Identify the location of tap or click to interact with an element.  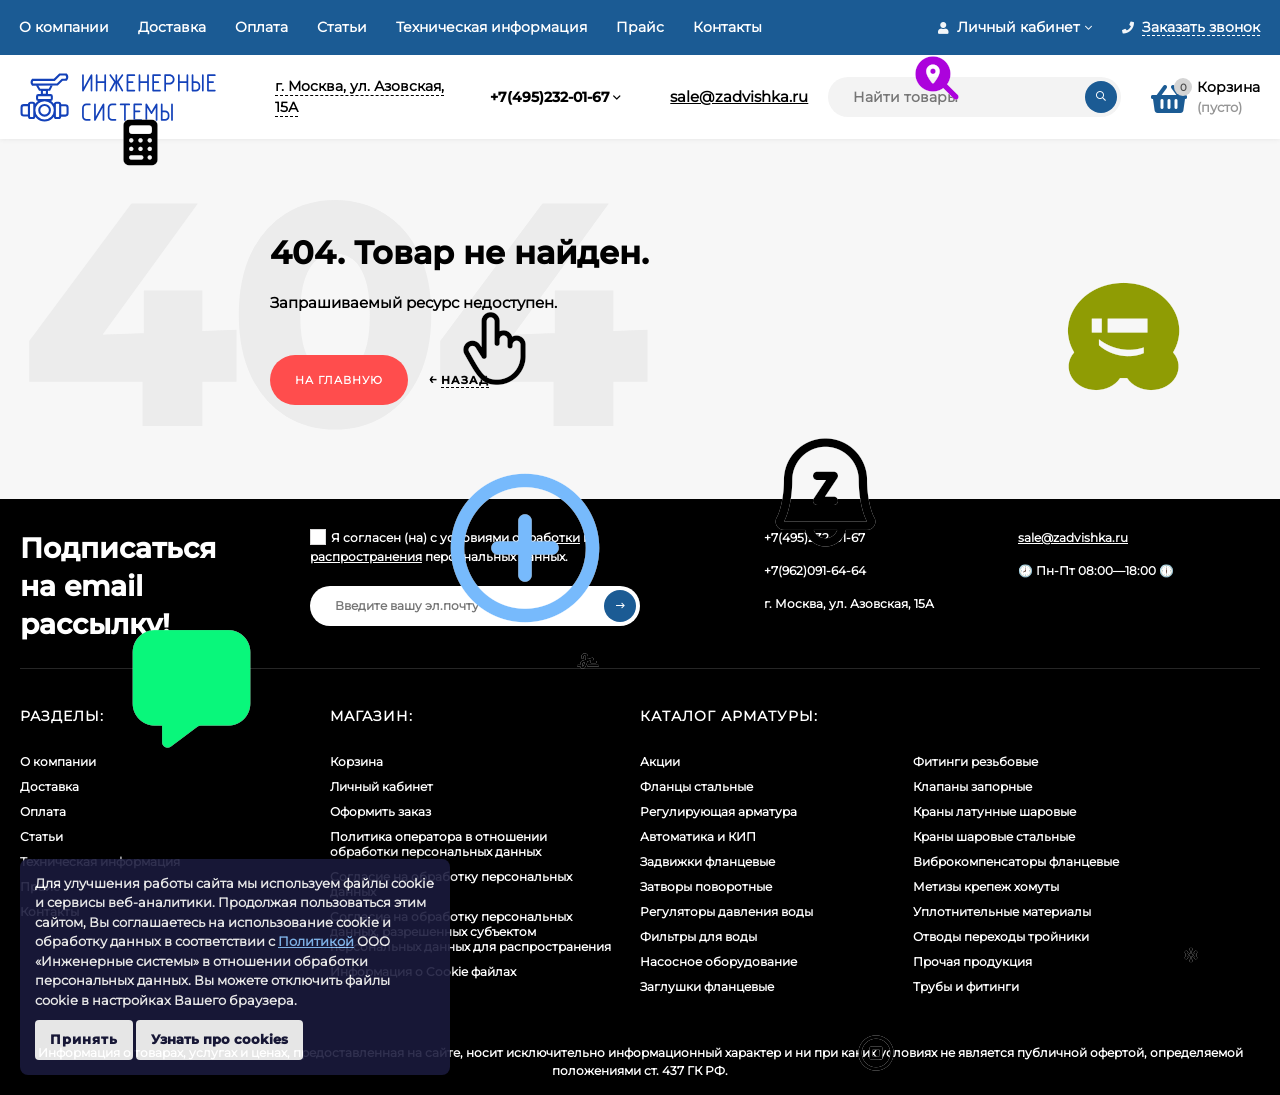
(494, 348).